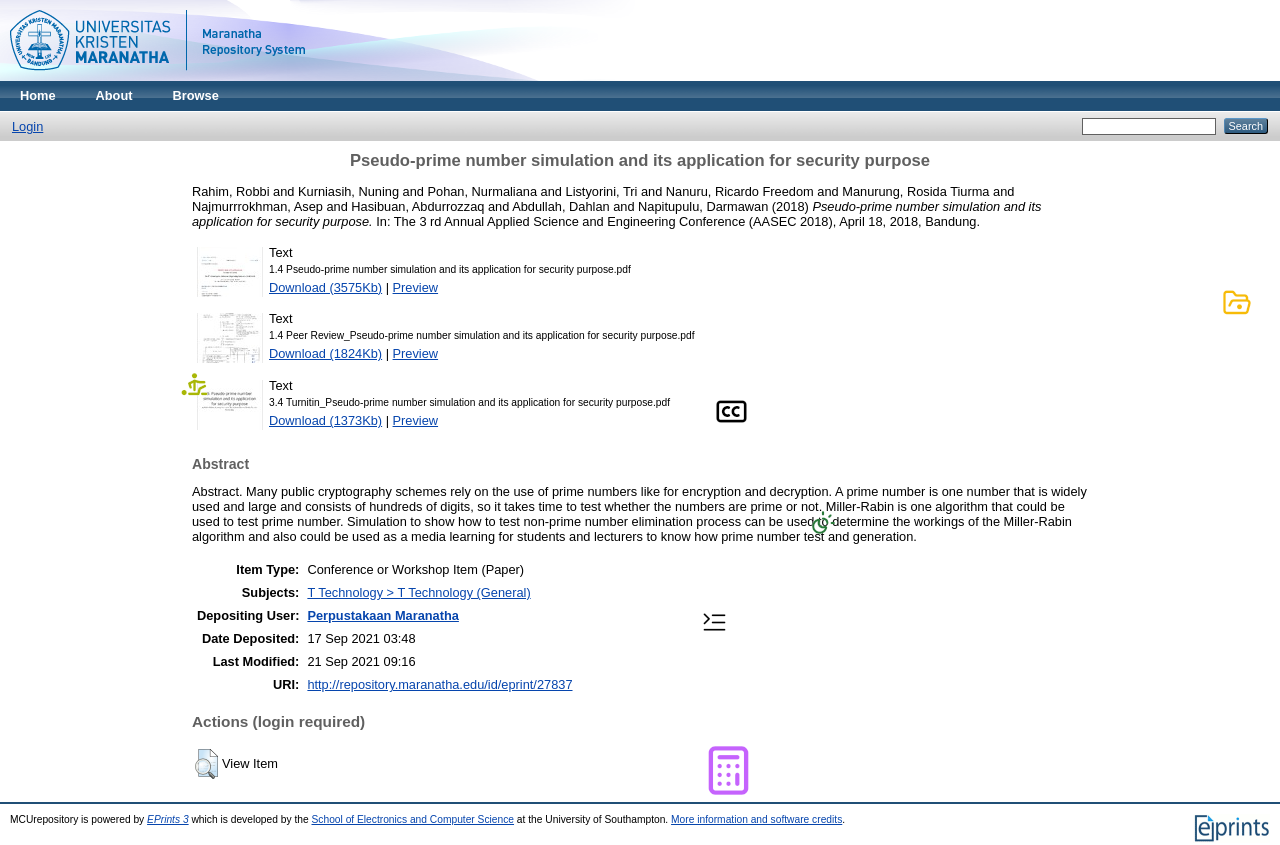  I want to click on toggle between light and dark mode, so click(823, 523).